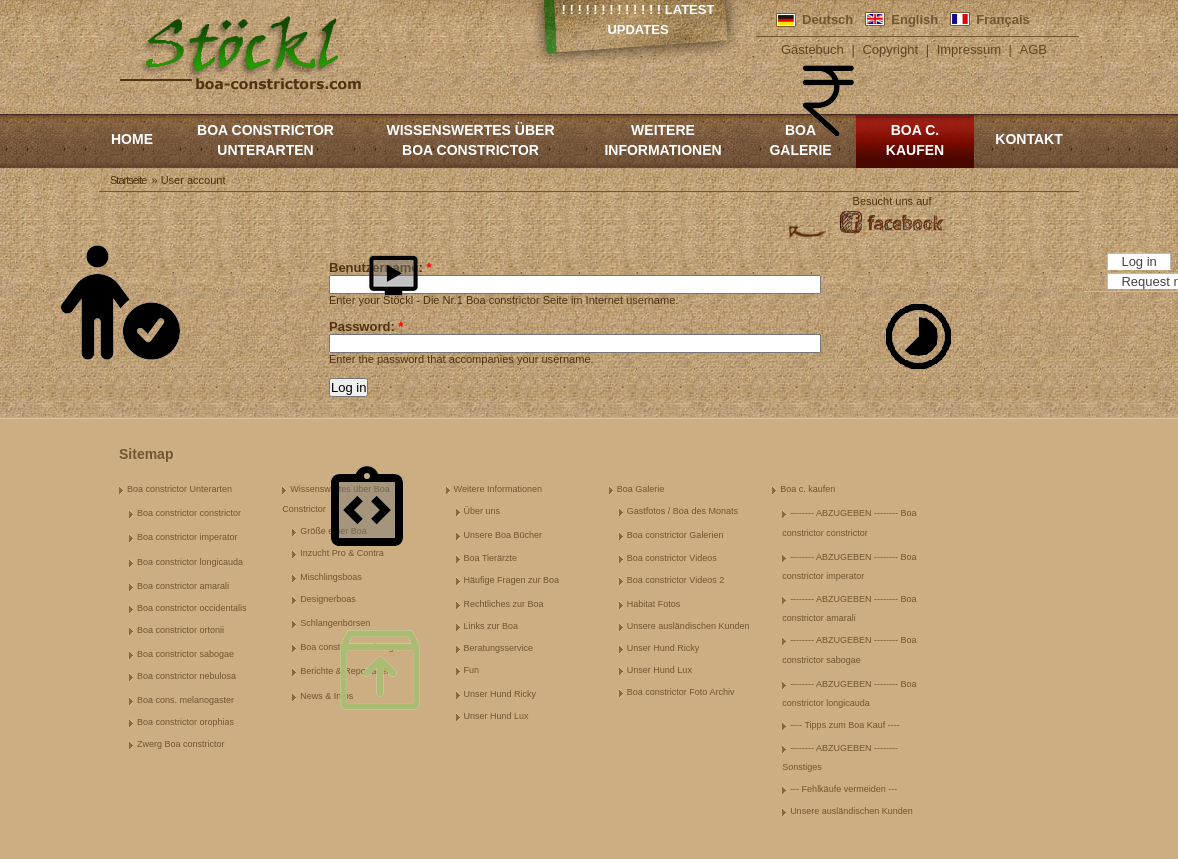 Image resolution: width=1178 pixels, height=859 pixels. I want to click on access on-demand video content, so click(393, 275).